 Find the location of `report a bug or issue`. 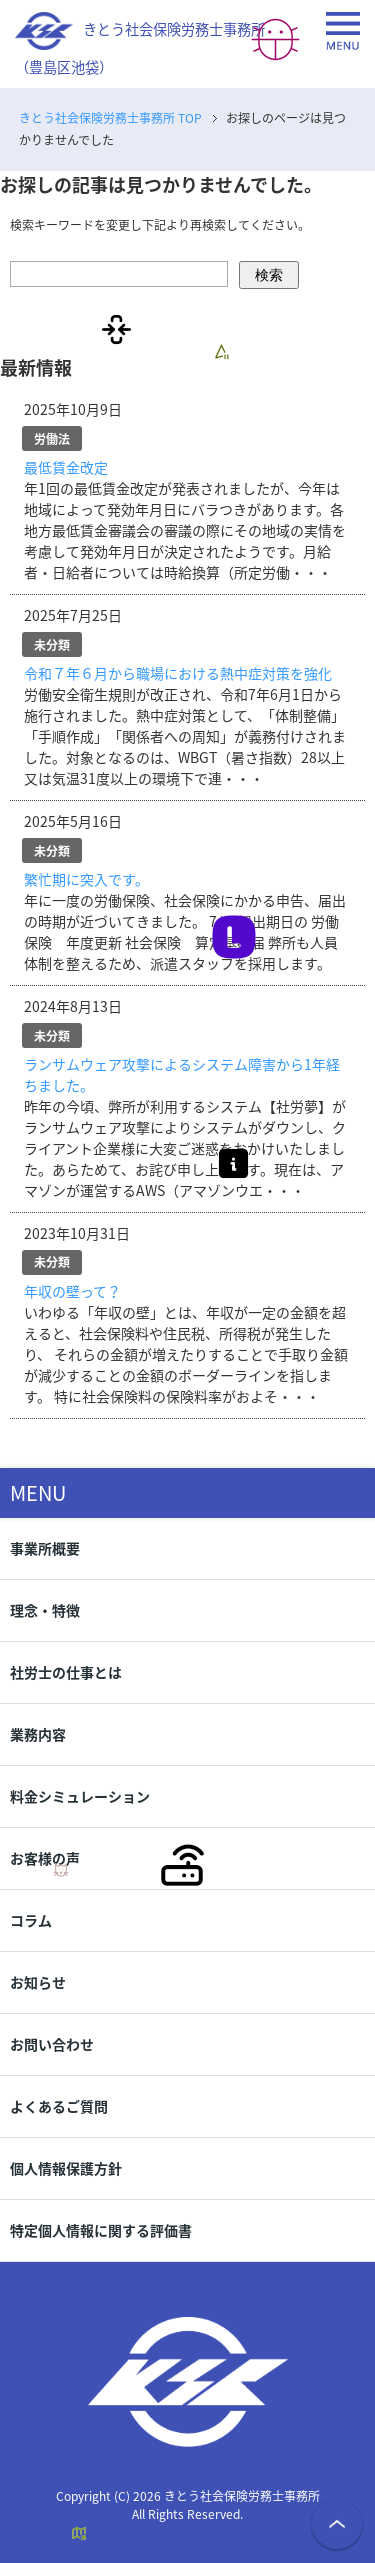

report a bug or issue is located at coordinates (275, 39).